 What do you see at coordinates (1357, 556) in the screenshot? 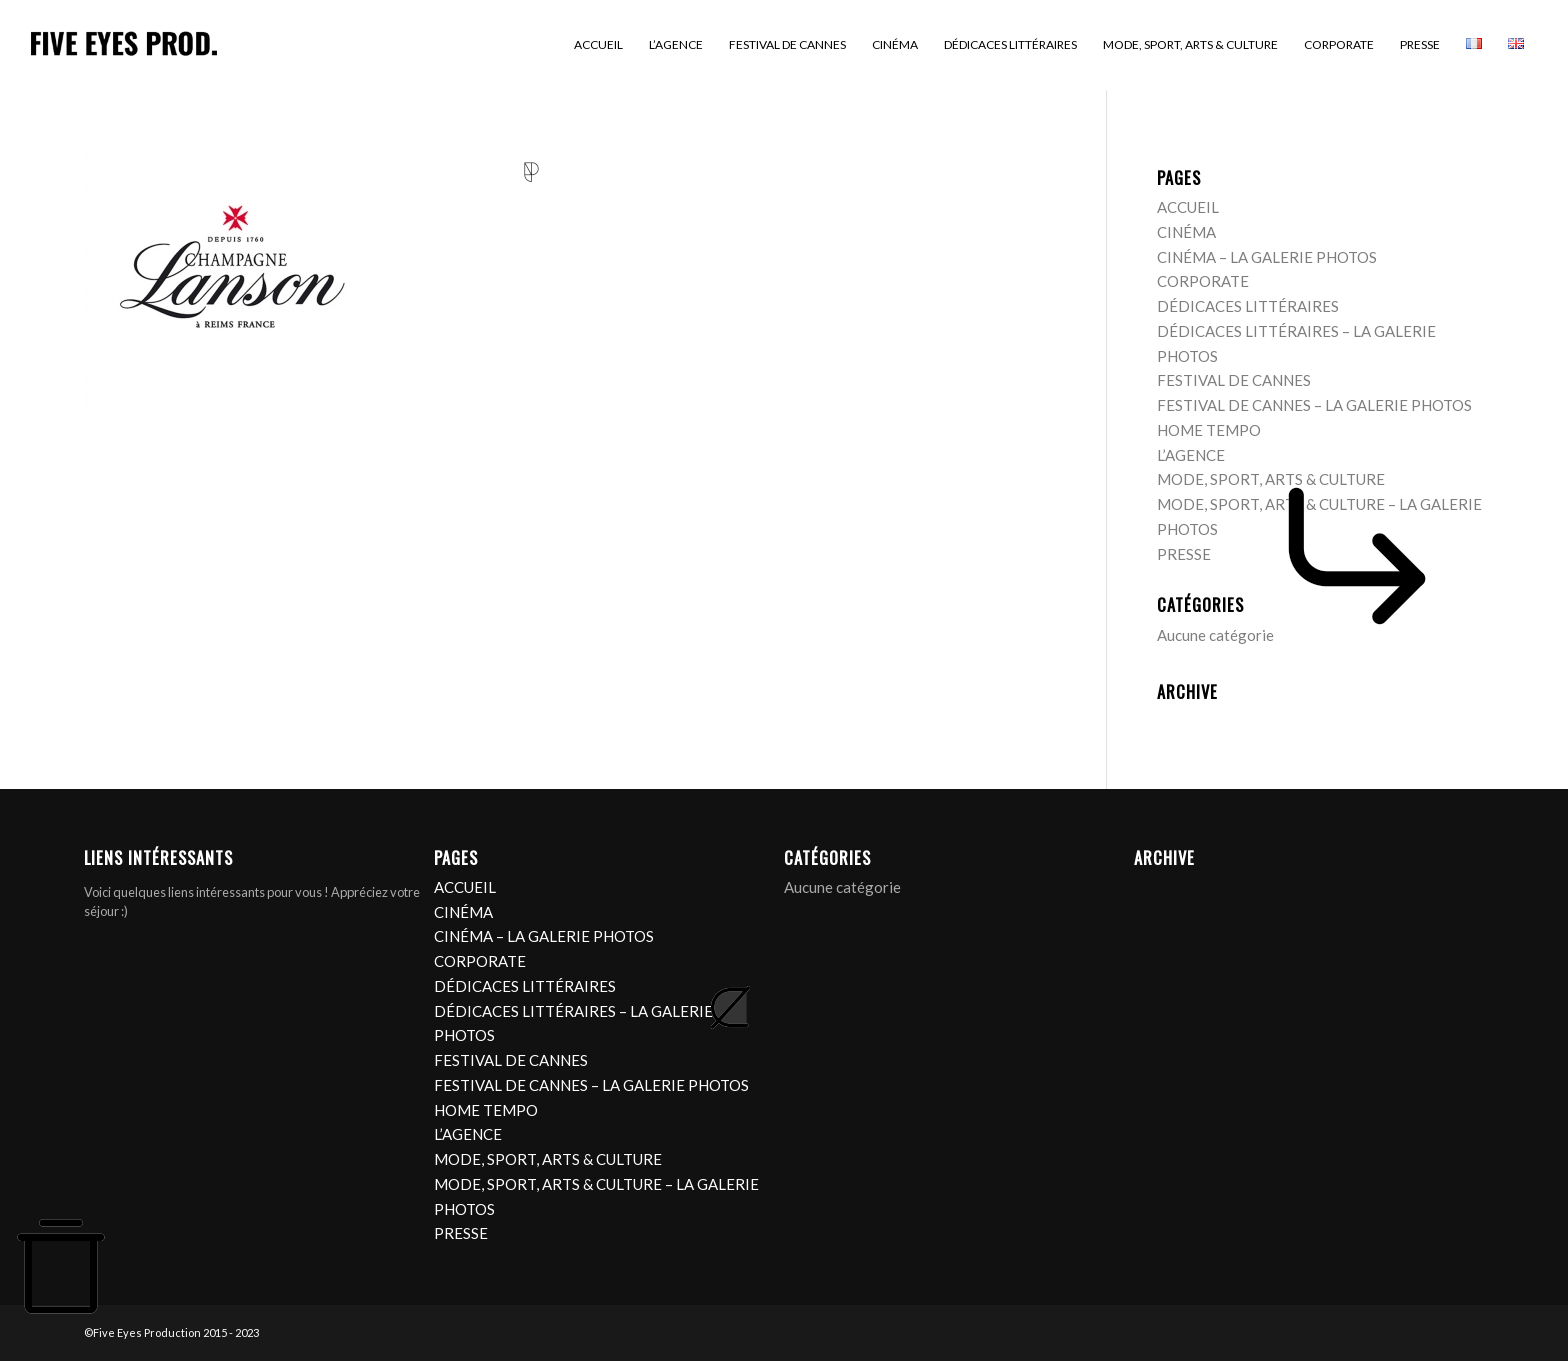
I see `reply to a message or comment` at bounding box center [1357, 556].